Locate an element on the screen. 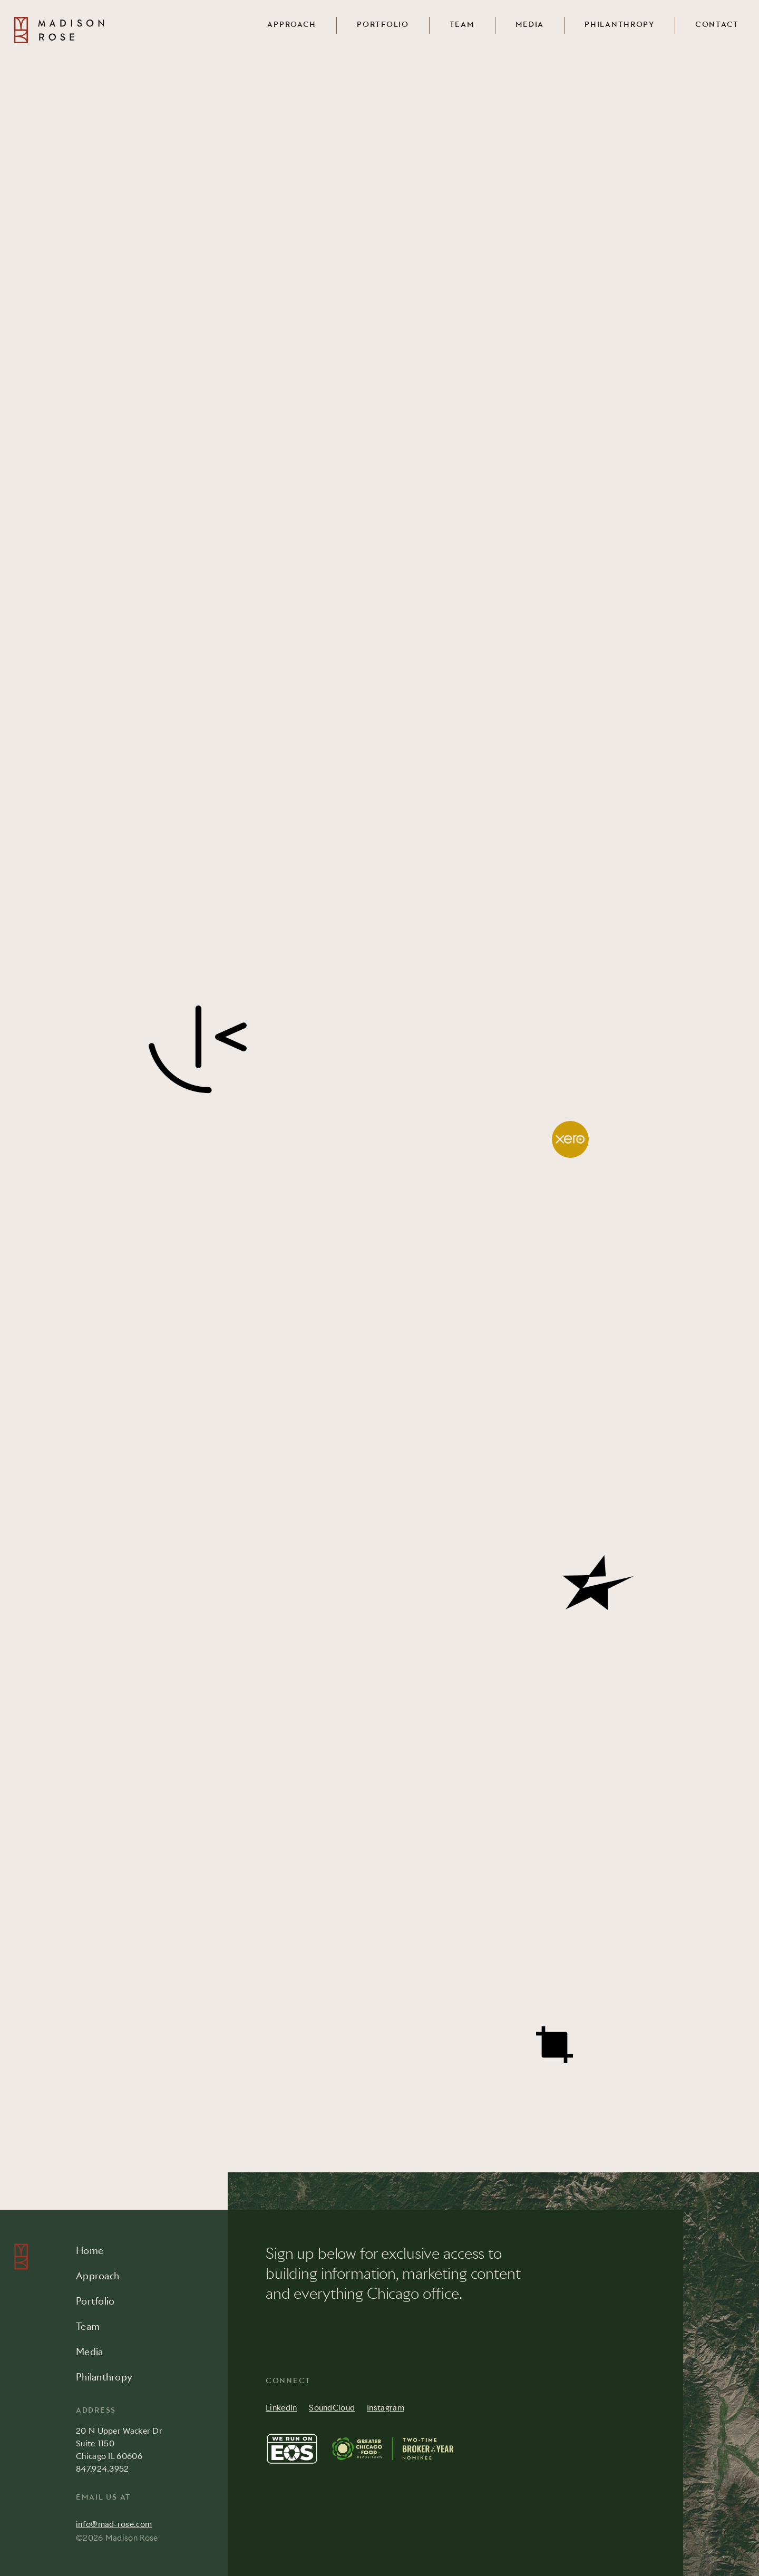  visit Frontend Mentor website is located at coordinates (198, 1049).